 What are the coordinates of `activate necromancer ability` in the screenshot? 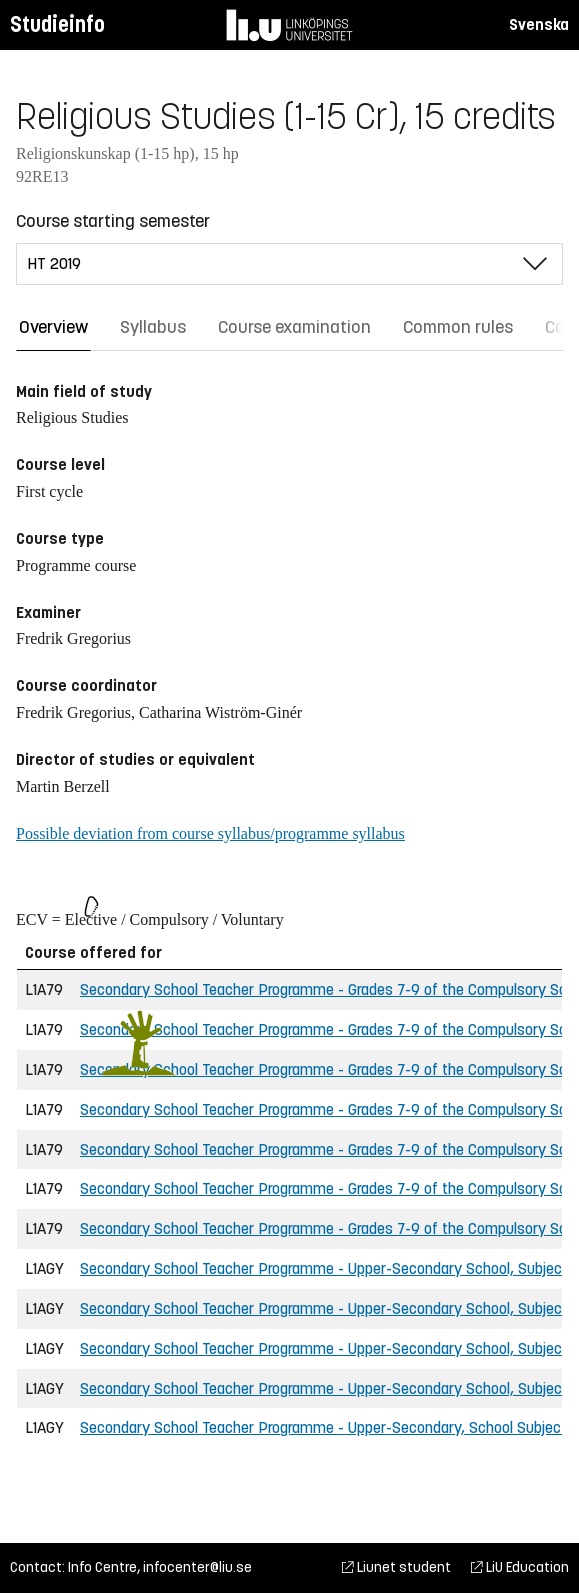 It's located at (139, 1038).